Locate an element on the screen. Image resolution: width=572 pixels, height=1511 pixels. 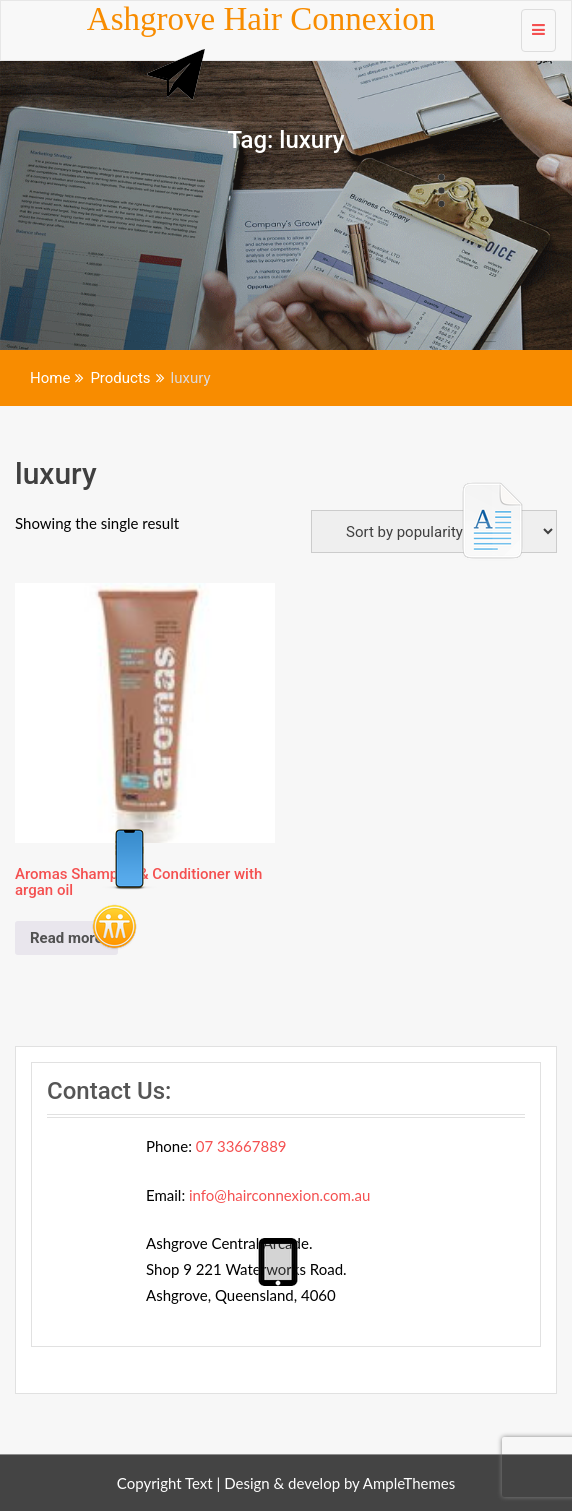
access more options or settings is located at coordinates (441, 190).